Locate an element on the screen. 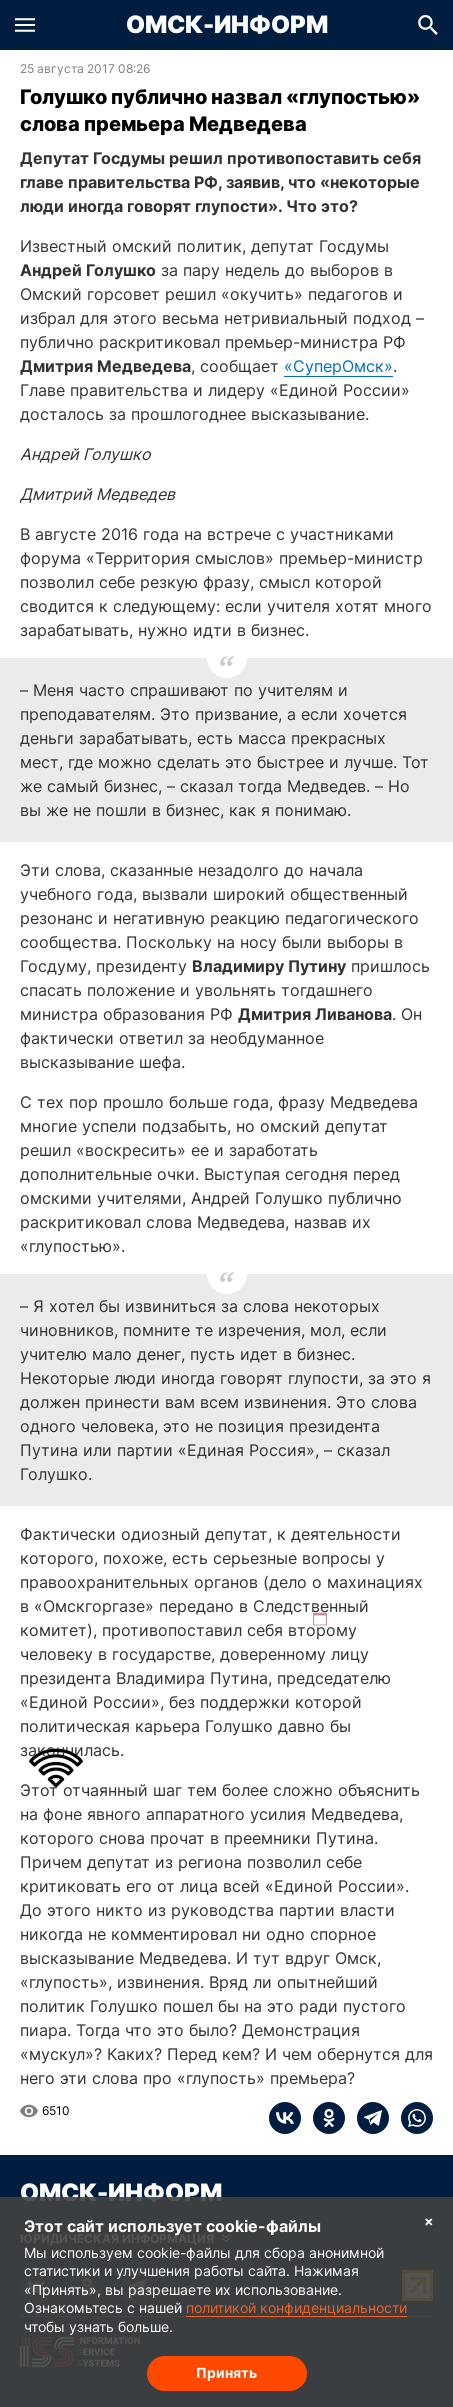  open browser or web application is located at coordinates (320, 1619).